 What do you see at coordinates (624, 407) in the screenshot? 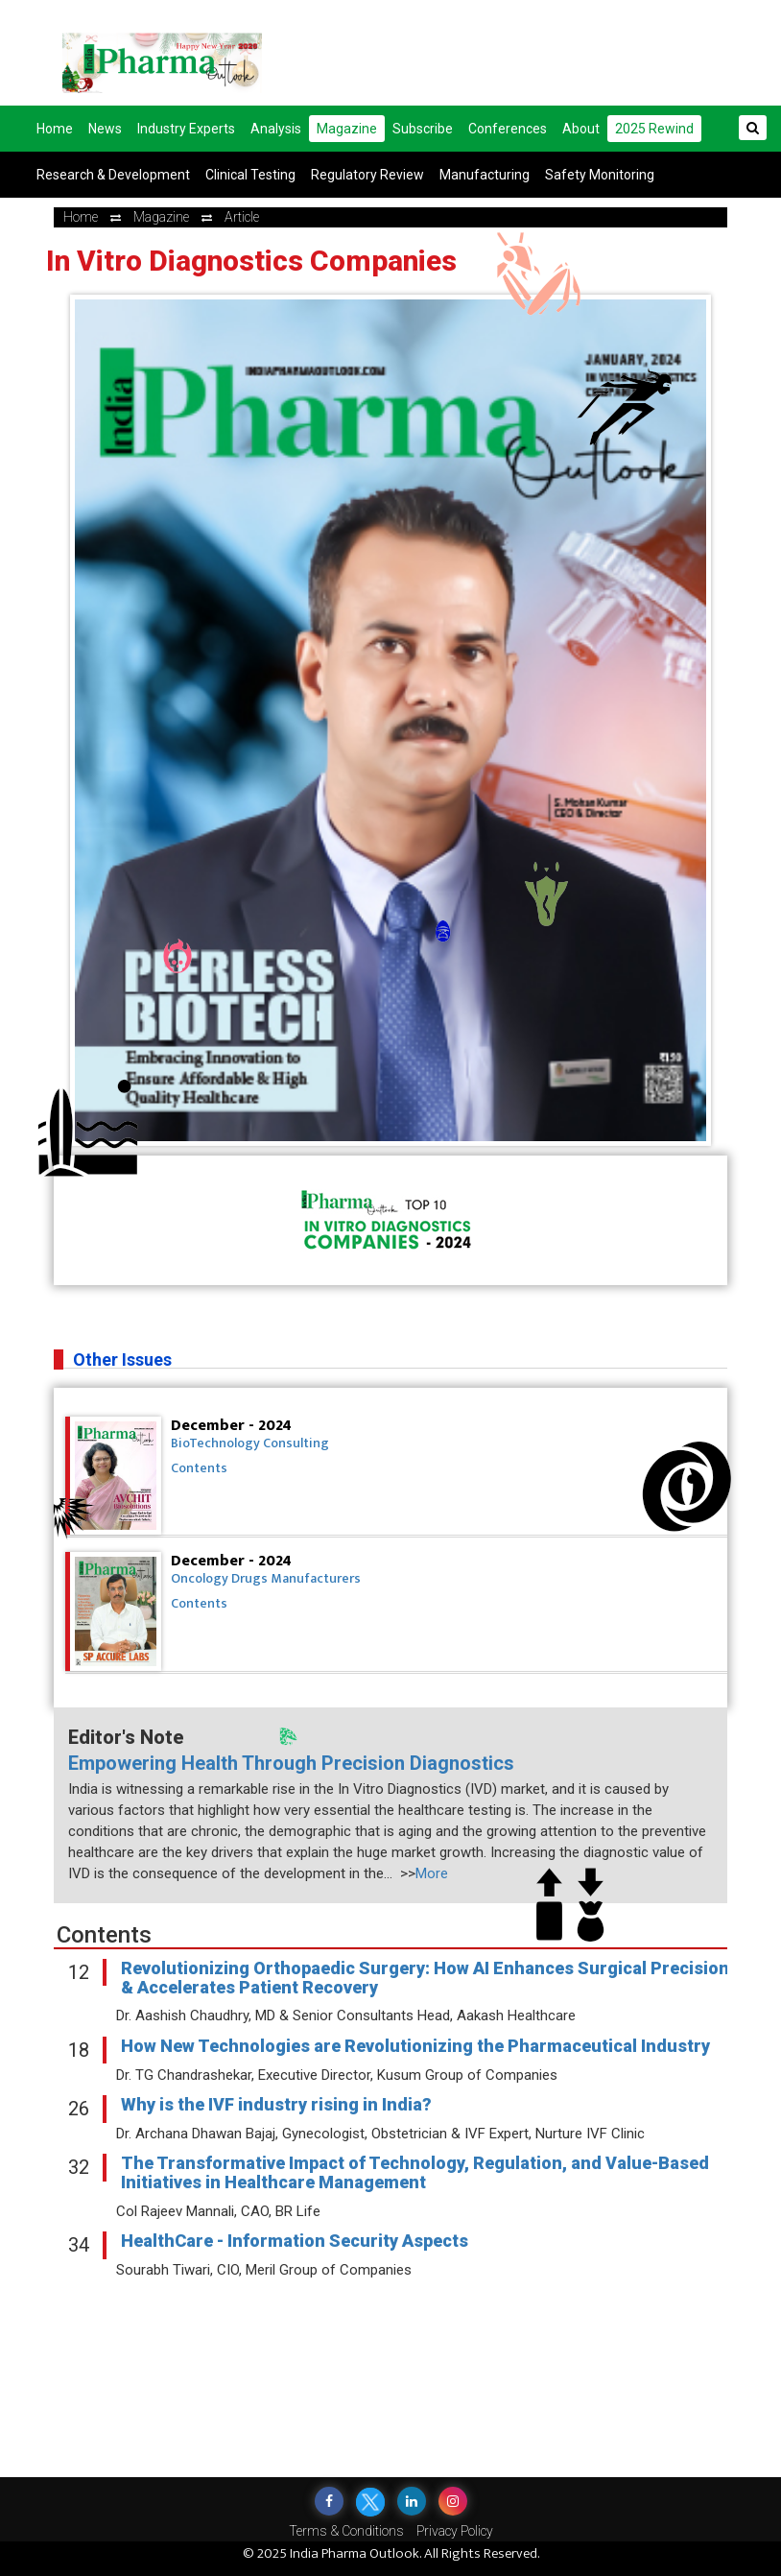
I see `indicates a speed or agility-based game mode` at bounding box center [624, 407].